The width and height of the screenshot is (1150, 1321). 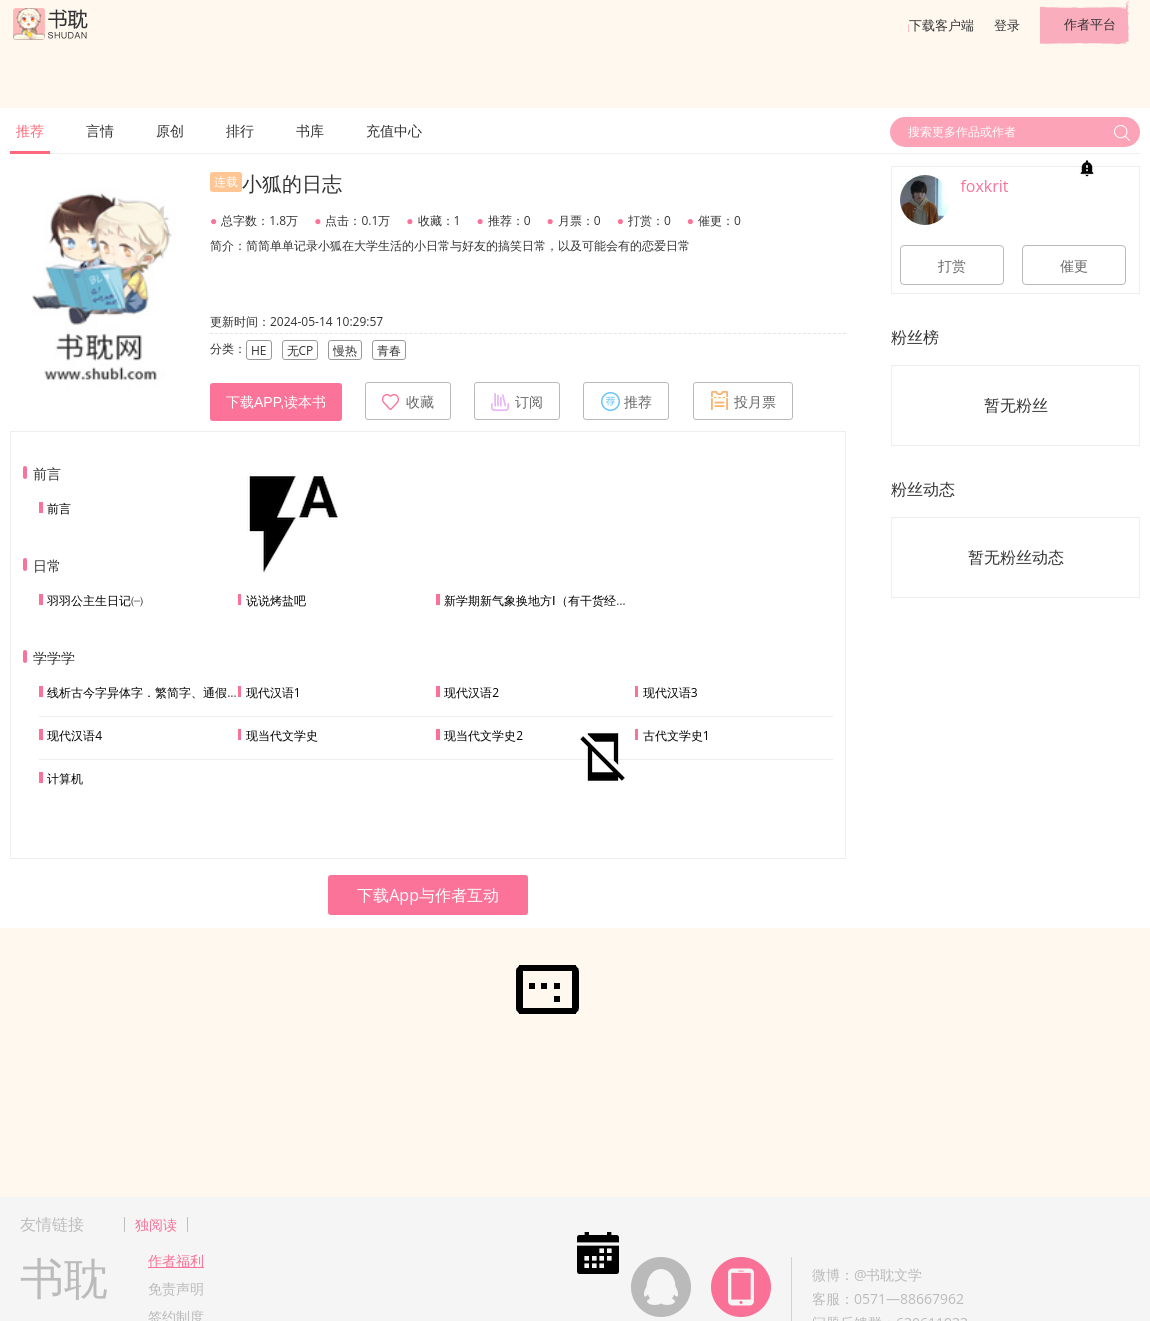 I want to click on view your calendar, so click(x=598, y=1253).